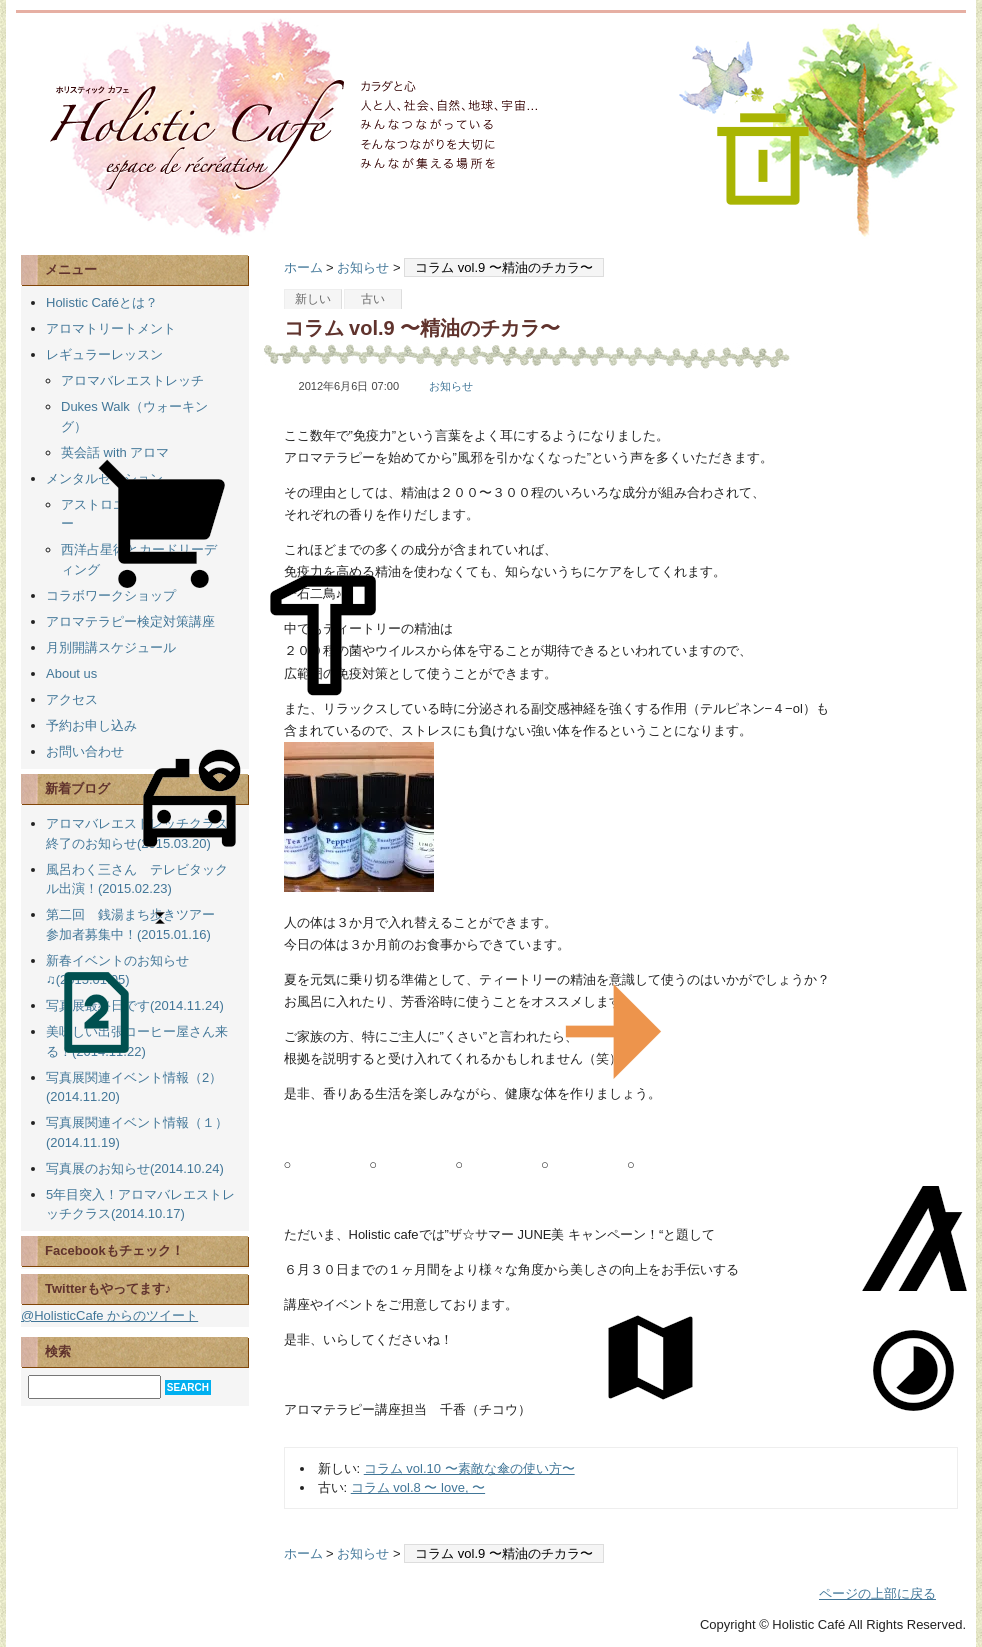 The image size is (982, 1647). What do you see at coordinates (160, 918) in the screenshot?
I see `collapse or contract content vertically` at bounding box center [160, 918].